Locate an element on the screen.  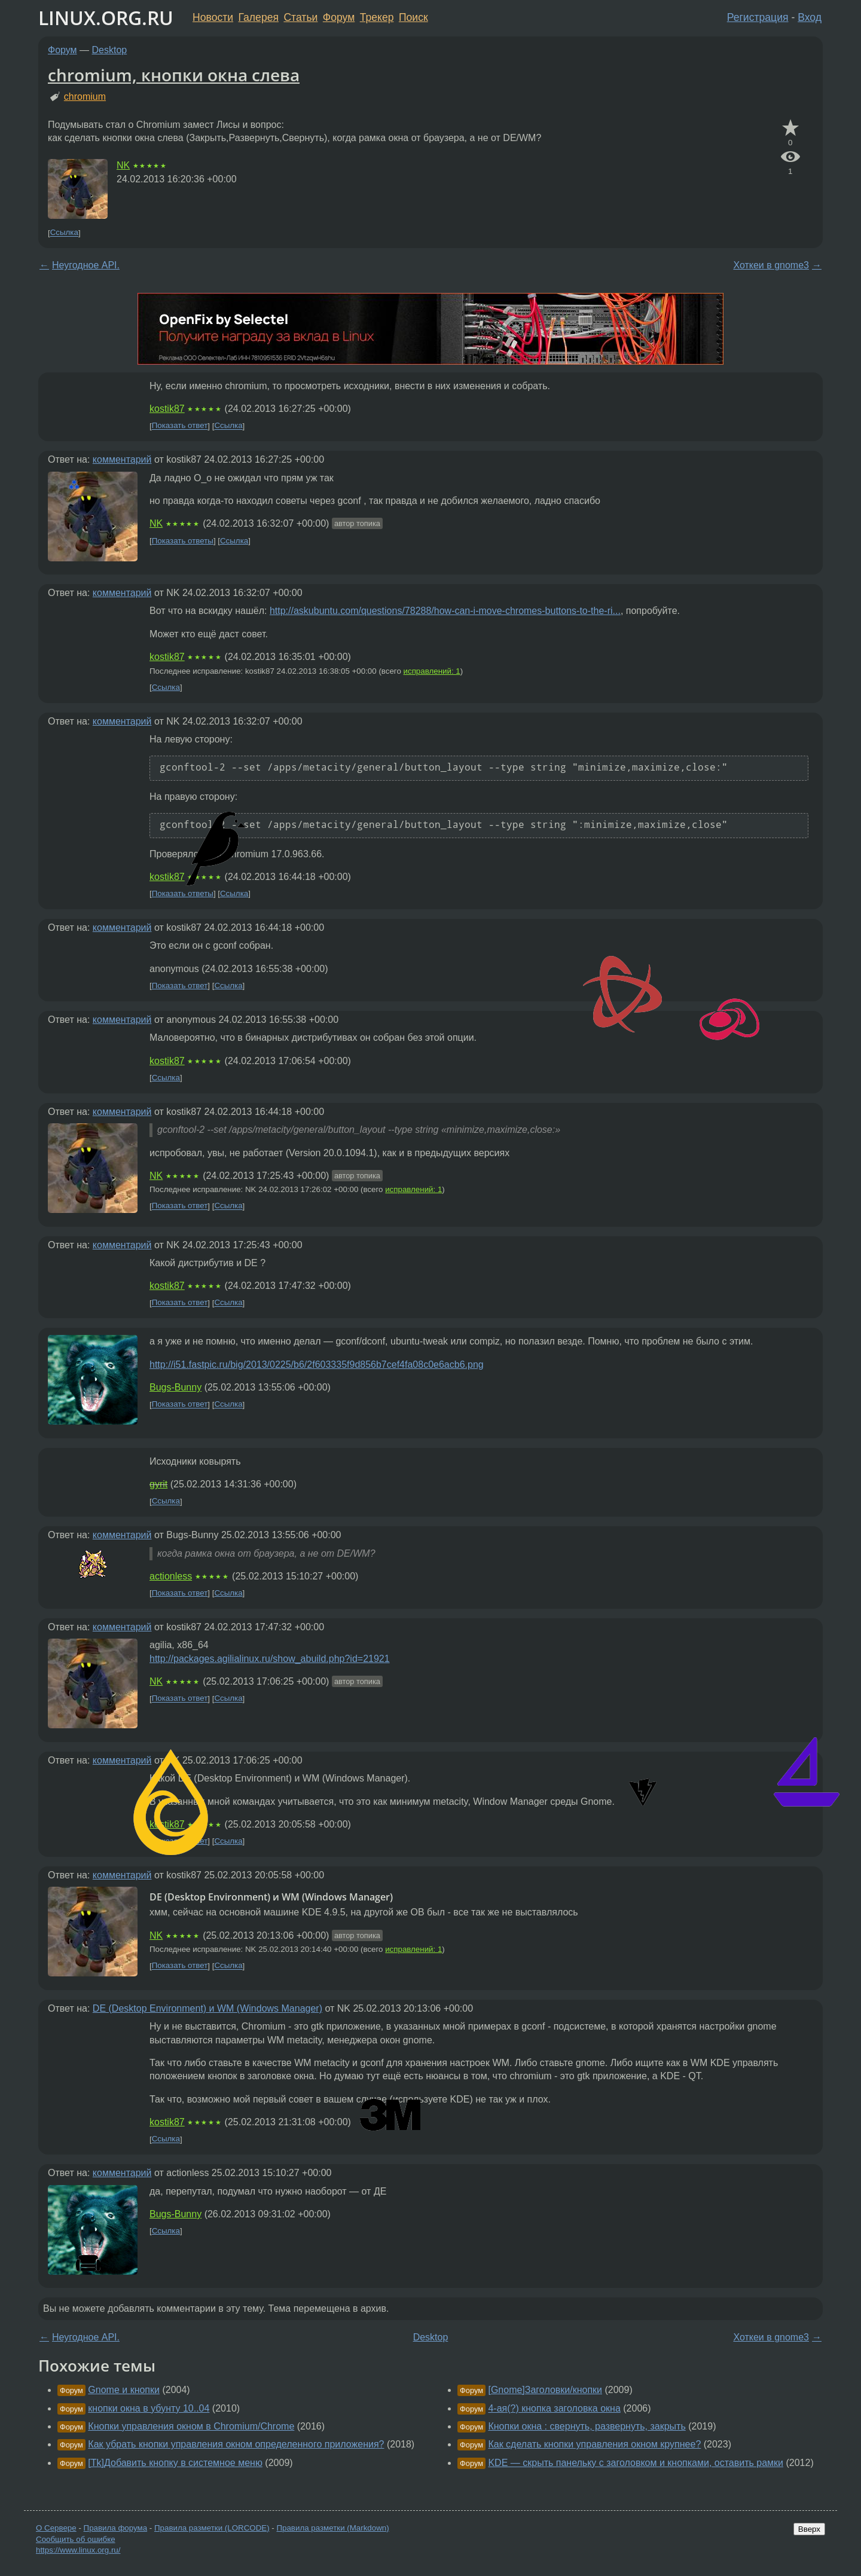
navigate to sailing or boating features is located at coordinates (807, 1772).